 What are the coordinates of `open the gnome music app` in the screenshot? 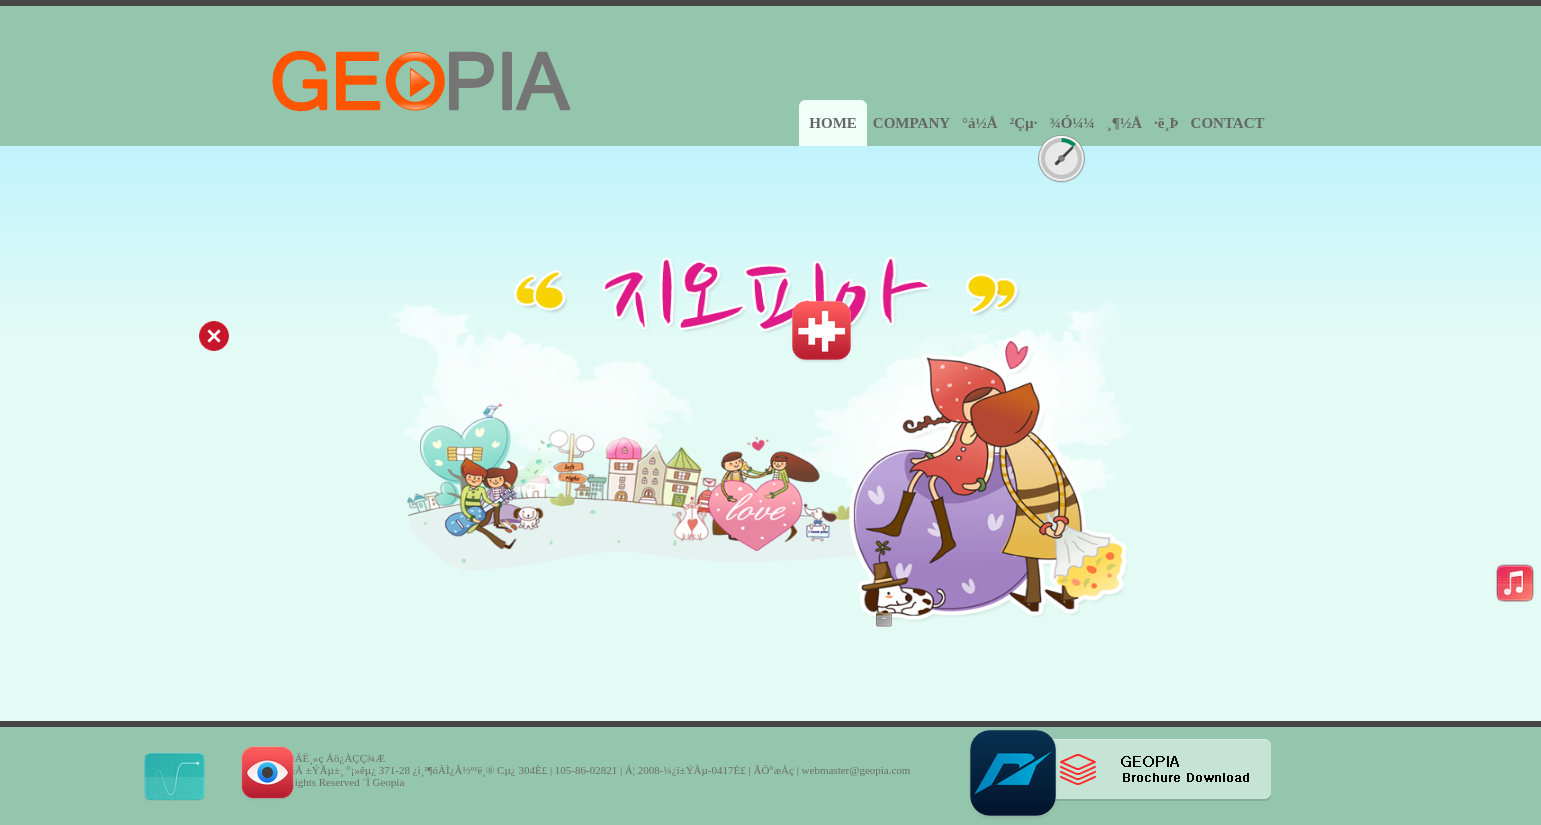 It's located at (1515, 583).